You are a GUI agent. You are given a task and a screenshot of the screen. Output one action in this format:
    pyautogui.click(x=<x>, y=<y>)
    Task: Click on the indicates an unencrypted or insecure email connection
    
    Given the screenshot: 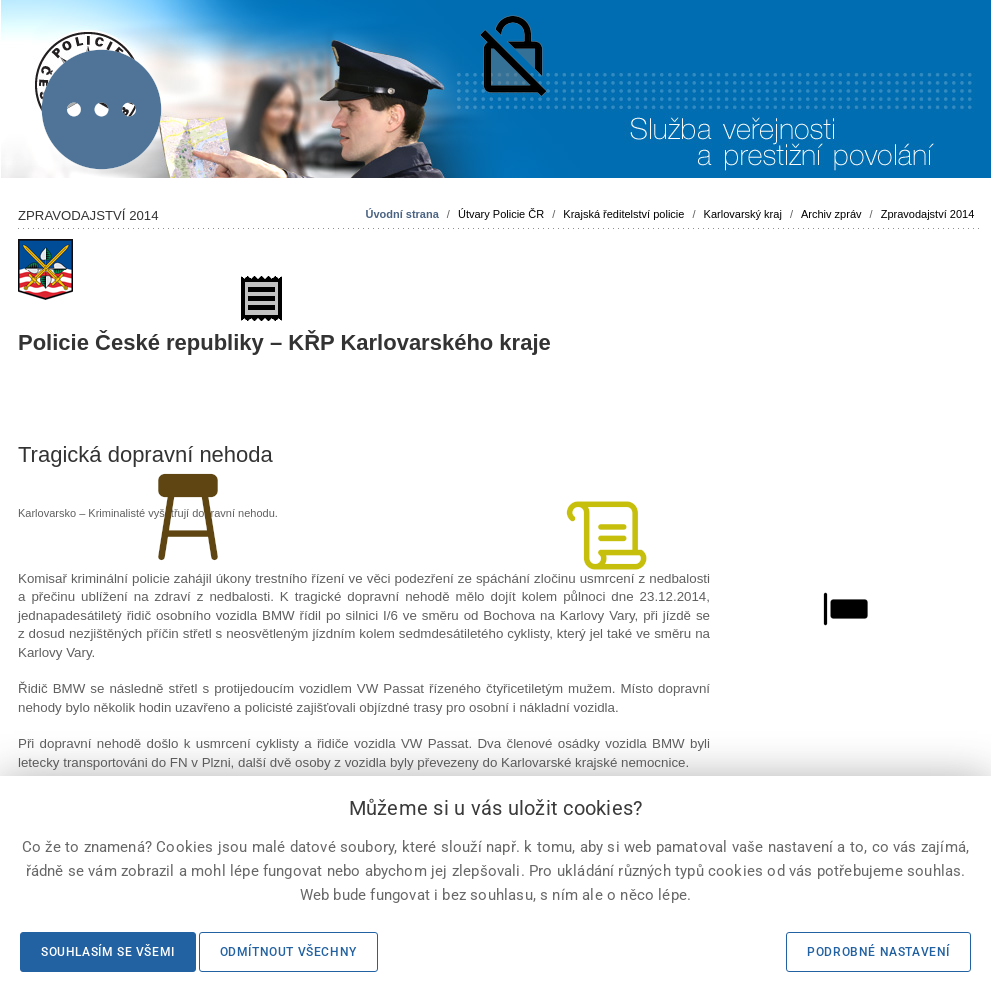 What is the action you would take?
    pyautogui.click(x=513, y=56)
    